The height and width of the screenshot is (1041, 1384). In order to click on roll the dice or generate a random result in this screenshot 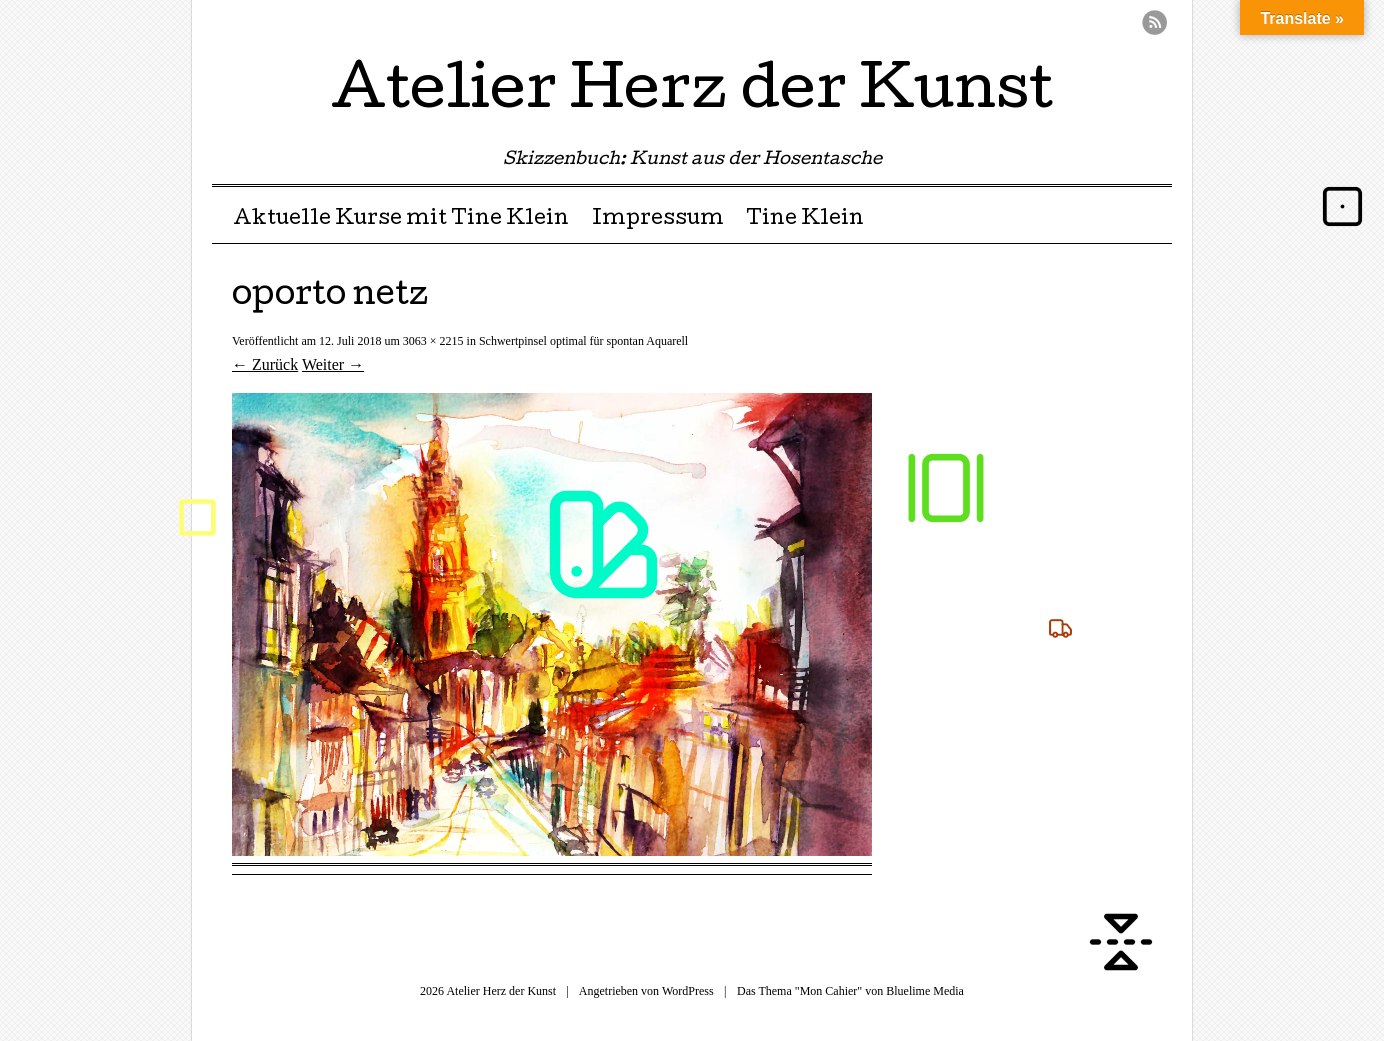, I will do `click(1342, 206)`.